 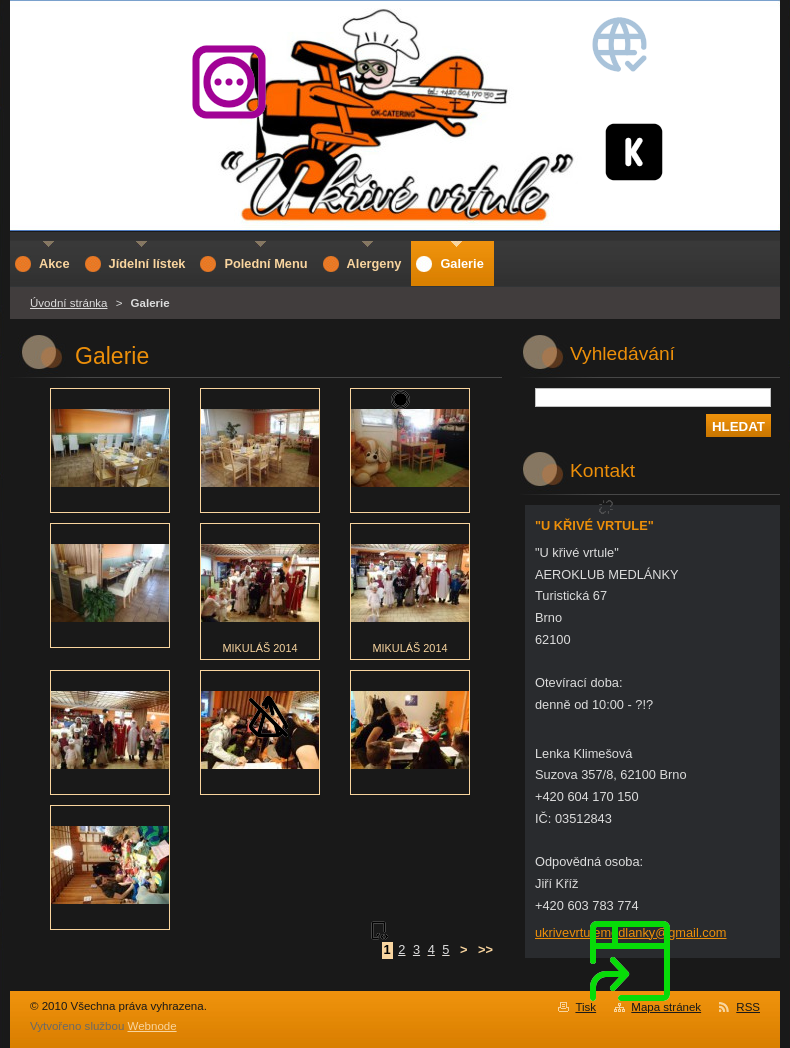 I want to click on create a symbolic link to this project, so click(x=630, y=961).